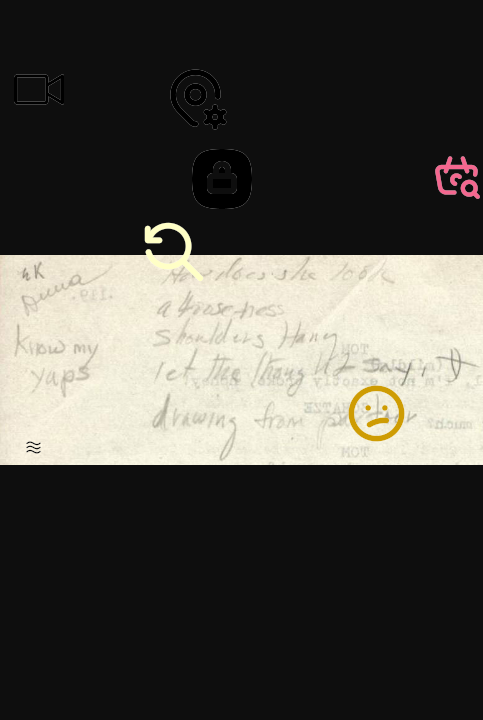  I want to click on indicates water or aquatic features, so click(33, 447).